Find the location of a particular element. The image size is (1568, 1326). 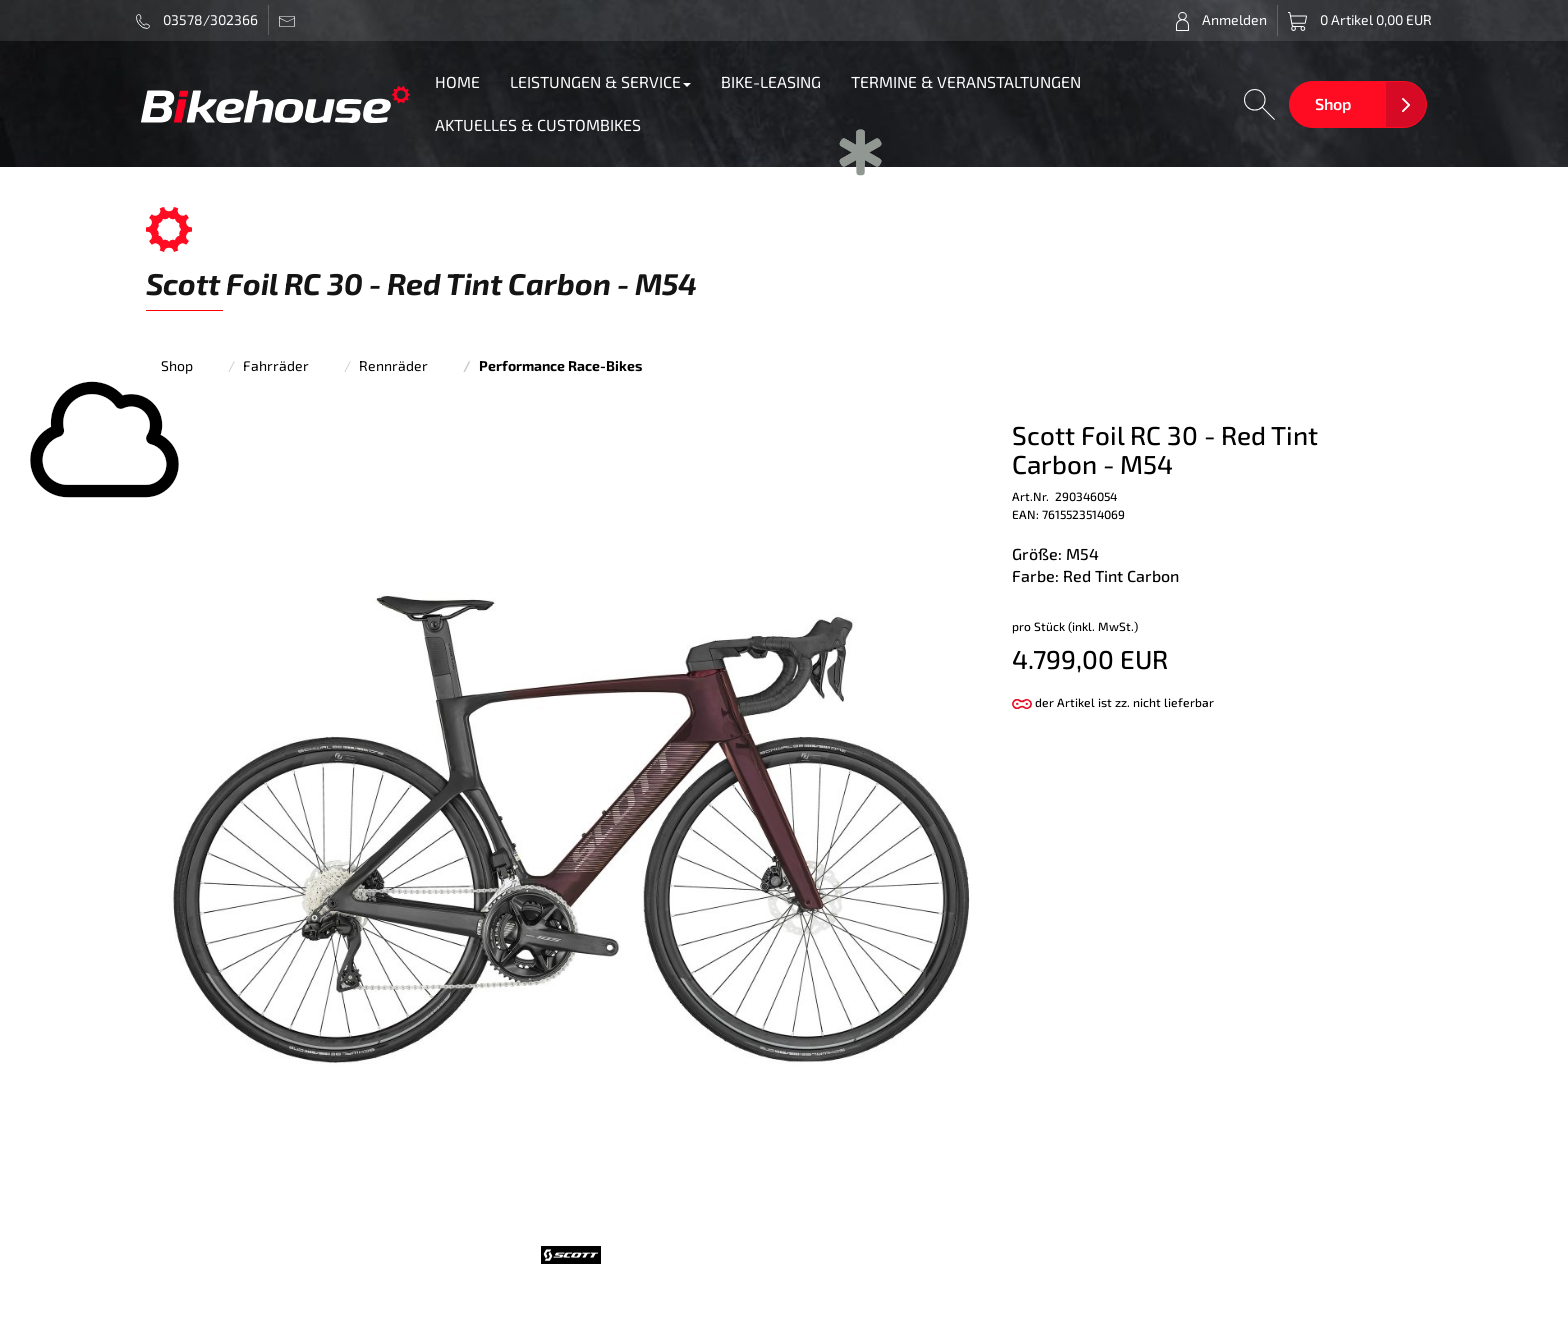

access emergency medical services or health information is located at coordinates (860, 152).